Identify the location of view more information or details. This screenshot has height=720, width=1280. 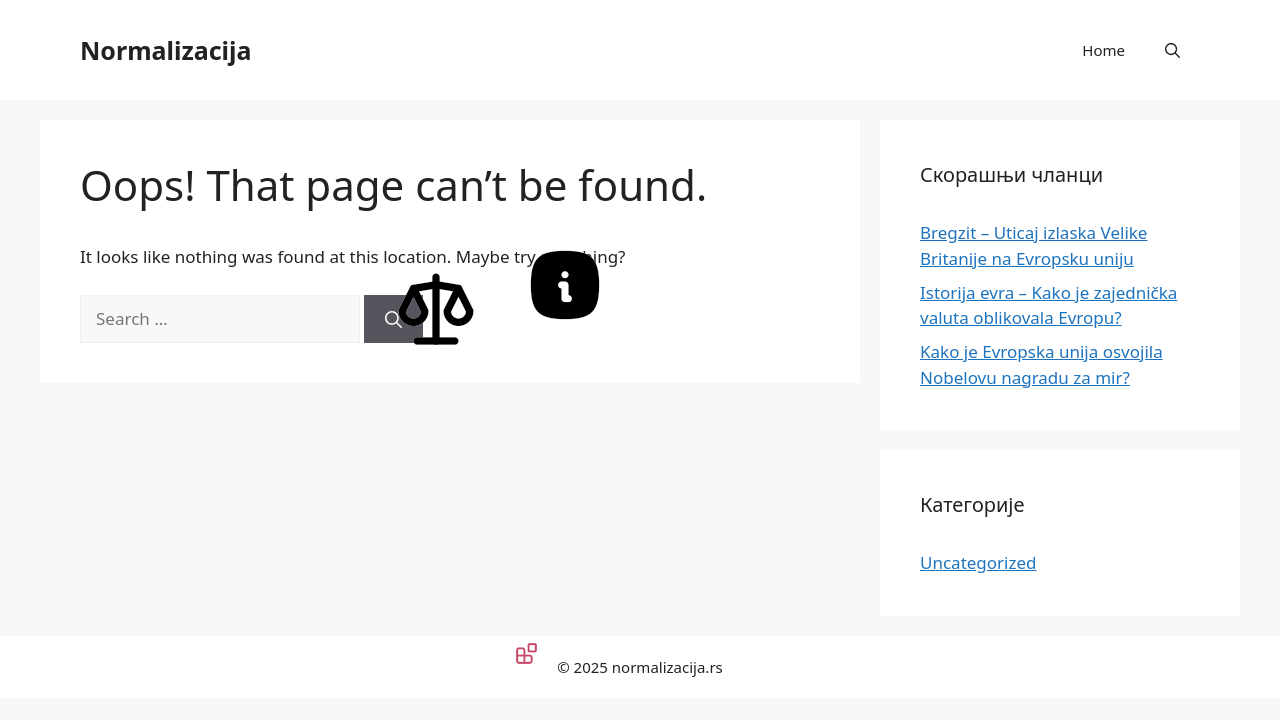
(565, 285).